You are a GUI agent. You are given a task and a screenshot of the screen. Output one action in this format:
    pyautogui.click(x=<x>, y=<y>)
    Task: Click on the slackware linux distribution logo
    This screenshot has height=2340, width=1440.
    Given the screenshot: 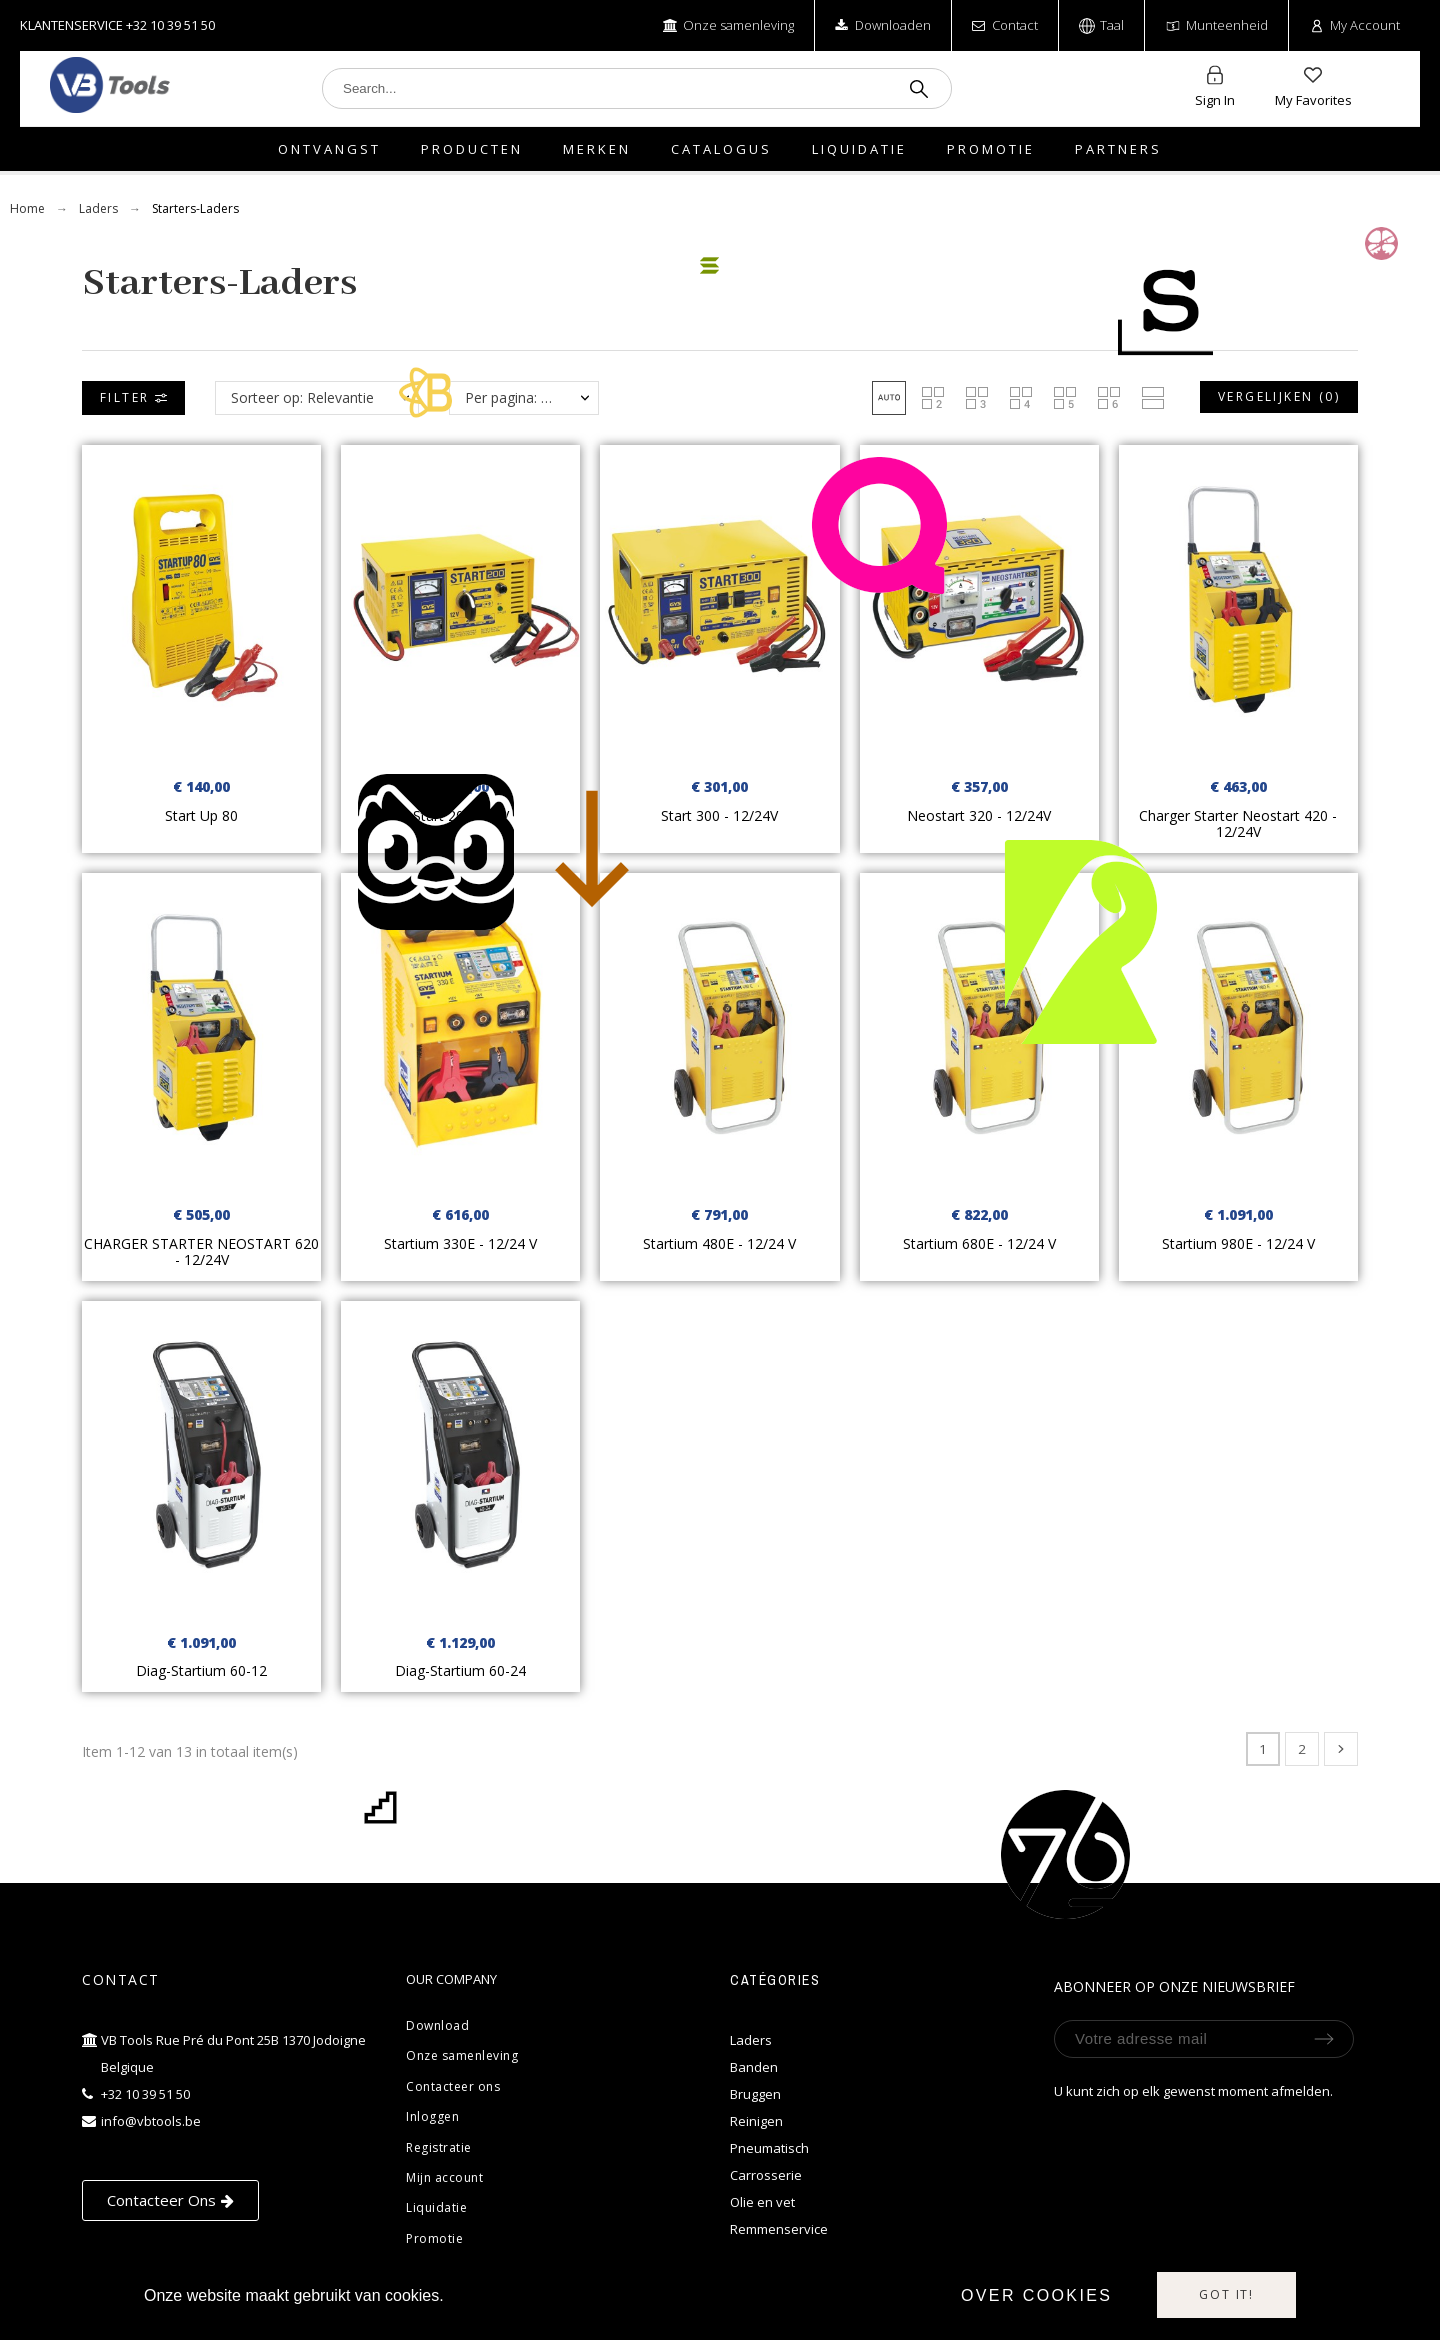 What is the action you would take?
    pyautogui.click(x=1165, y=312)
    